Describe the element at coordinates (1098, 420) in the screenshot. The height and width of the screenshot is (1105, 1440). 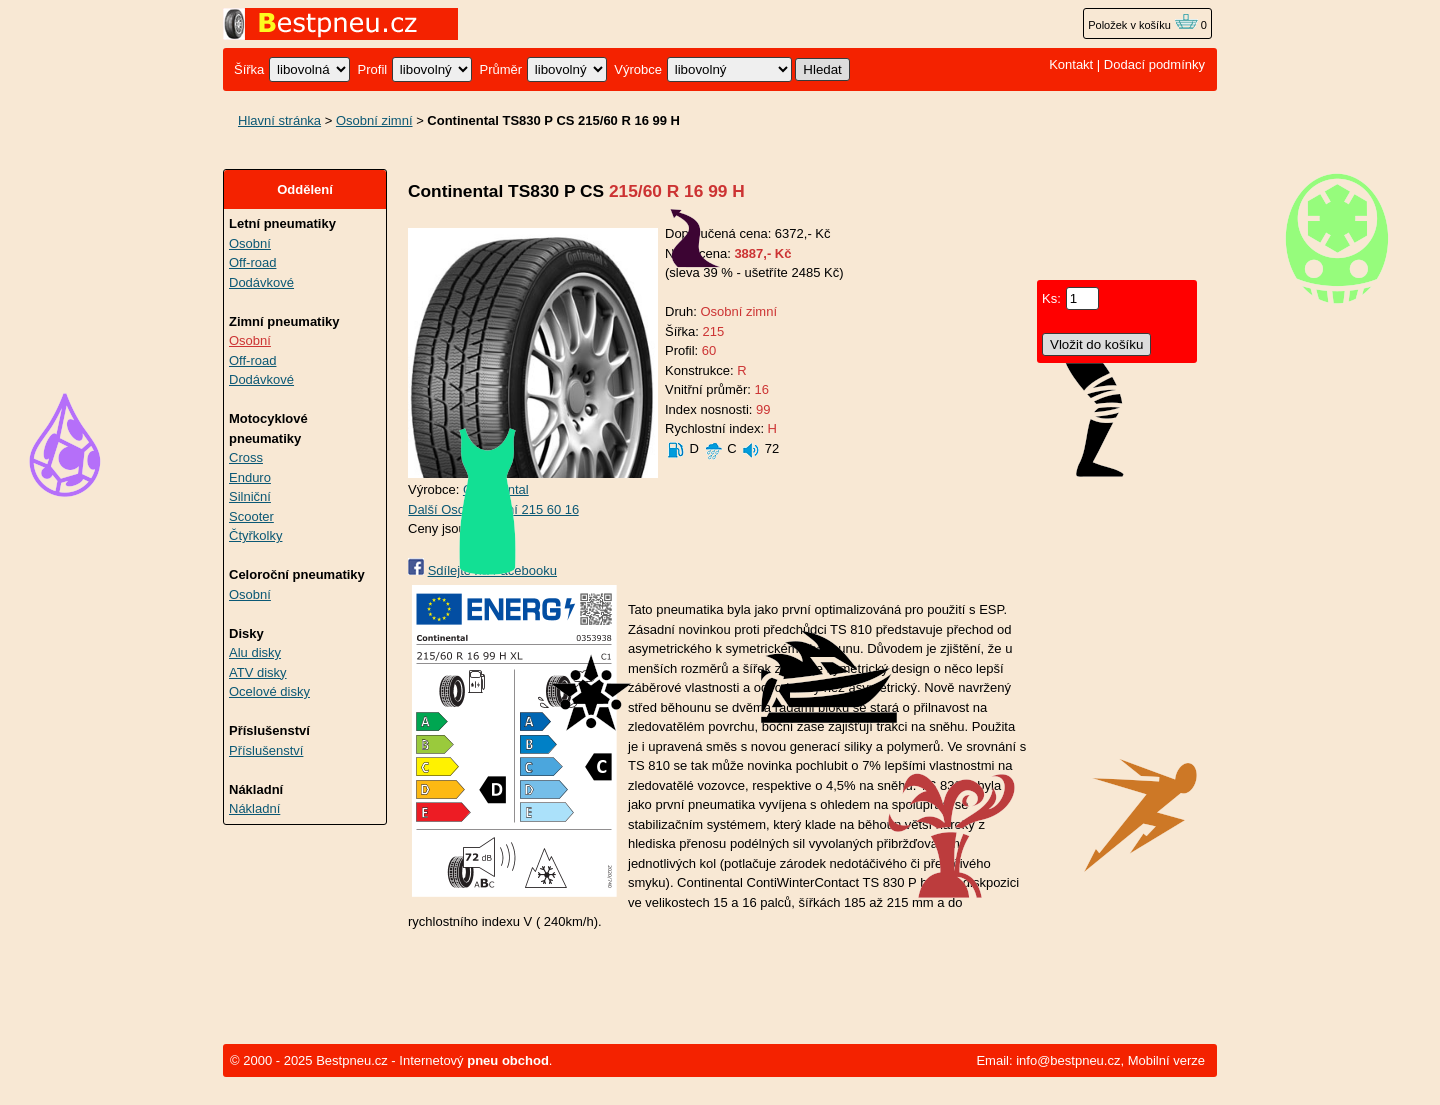
I see `view injury or recovery status` at that location.